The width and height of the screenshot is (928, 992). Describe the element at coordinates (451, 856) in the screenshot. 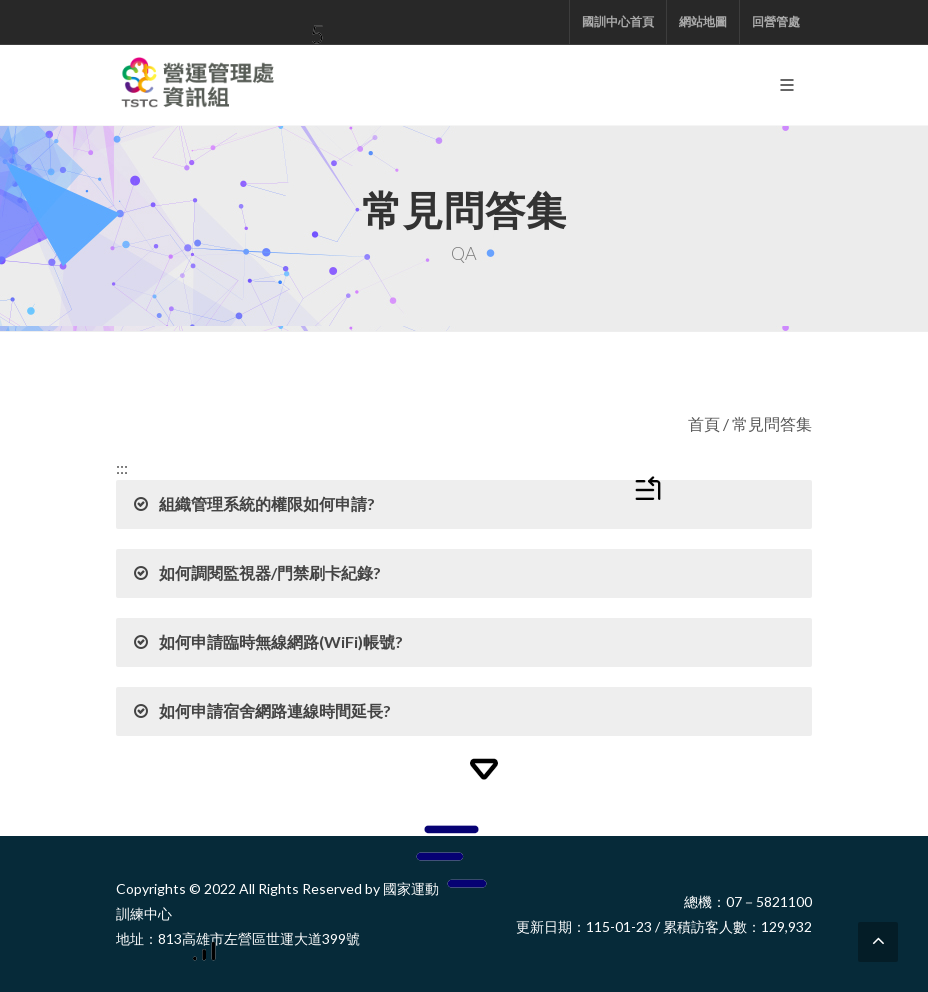

I see `view gantt chart or project timeline` at that location.